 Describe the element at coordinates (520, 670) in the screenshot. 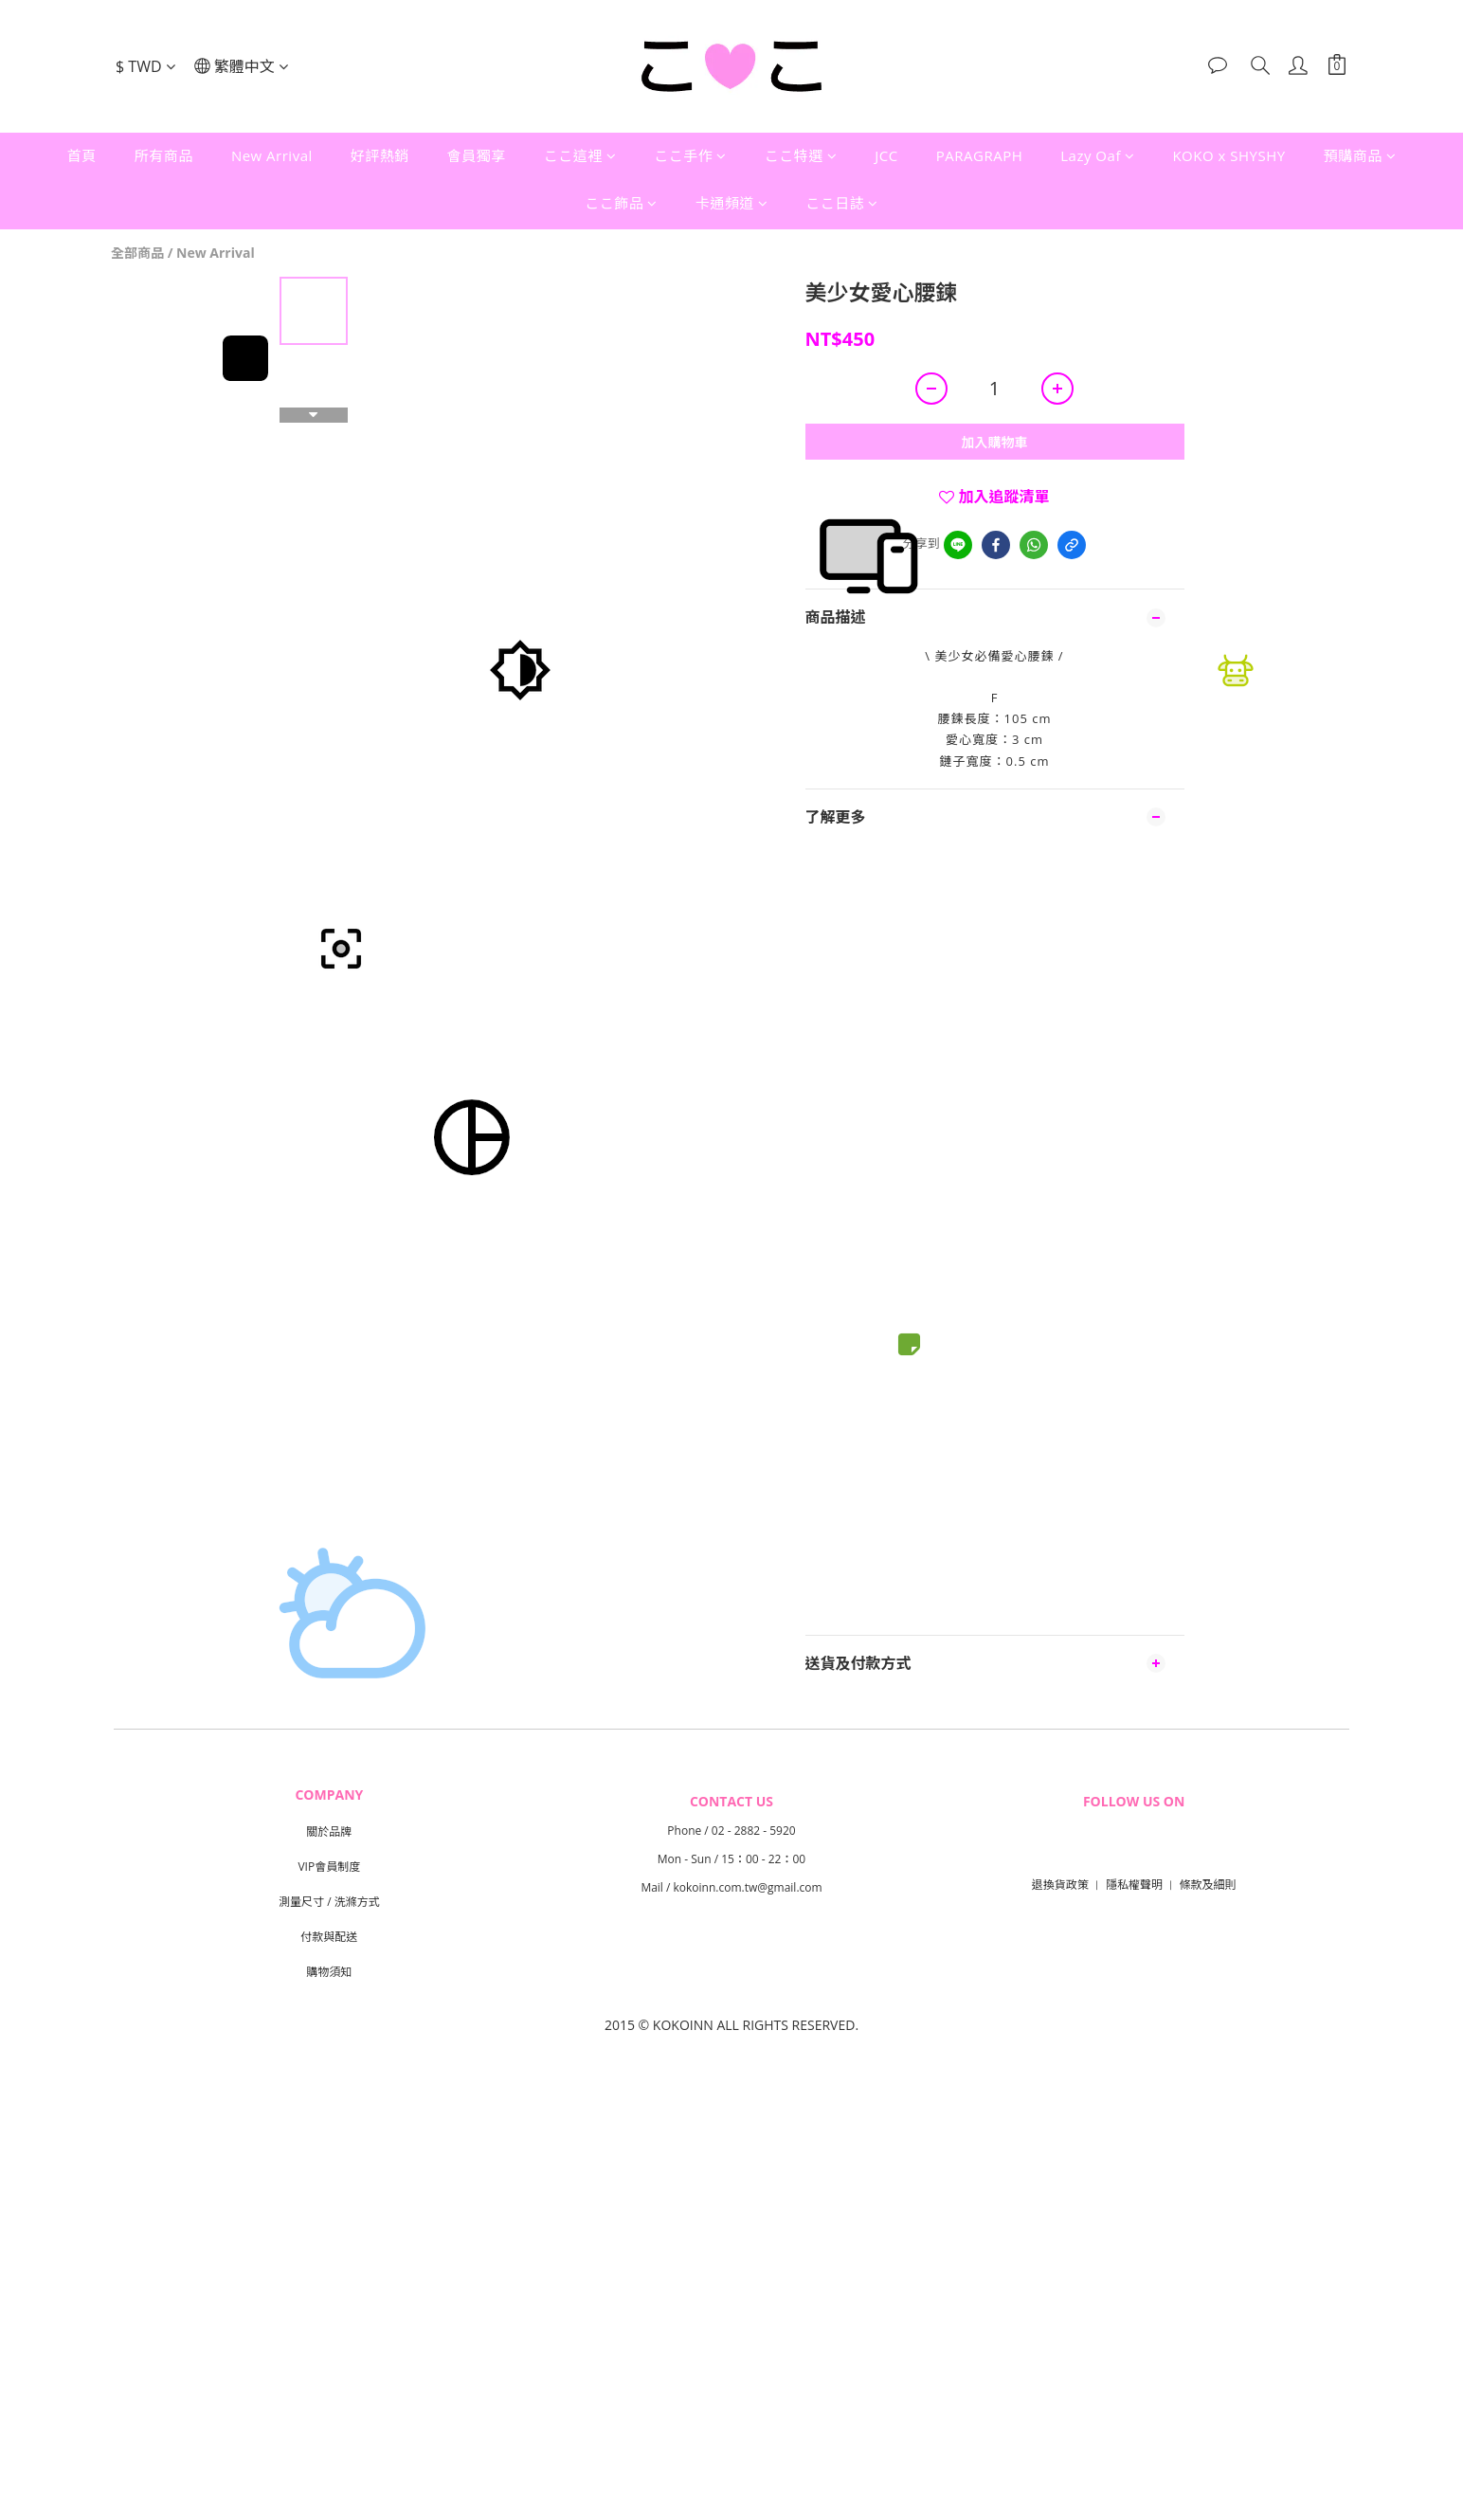

I see `adjust screen brightness level` at that location.